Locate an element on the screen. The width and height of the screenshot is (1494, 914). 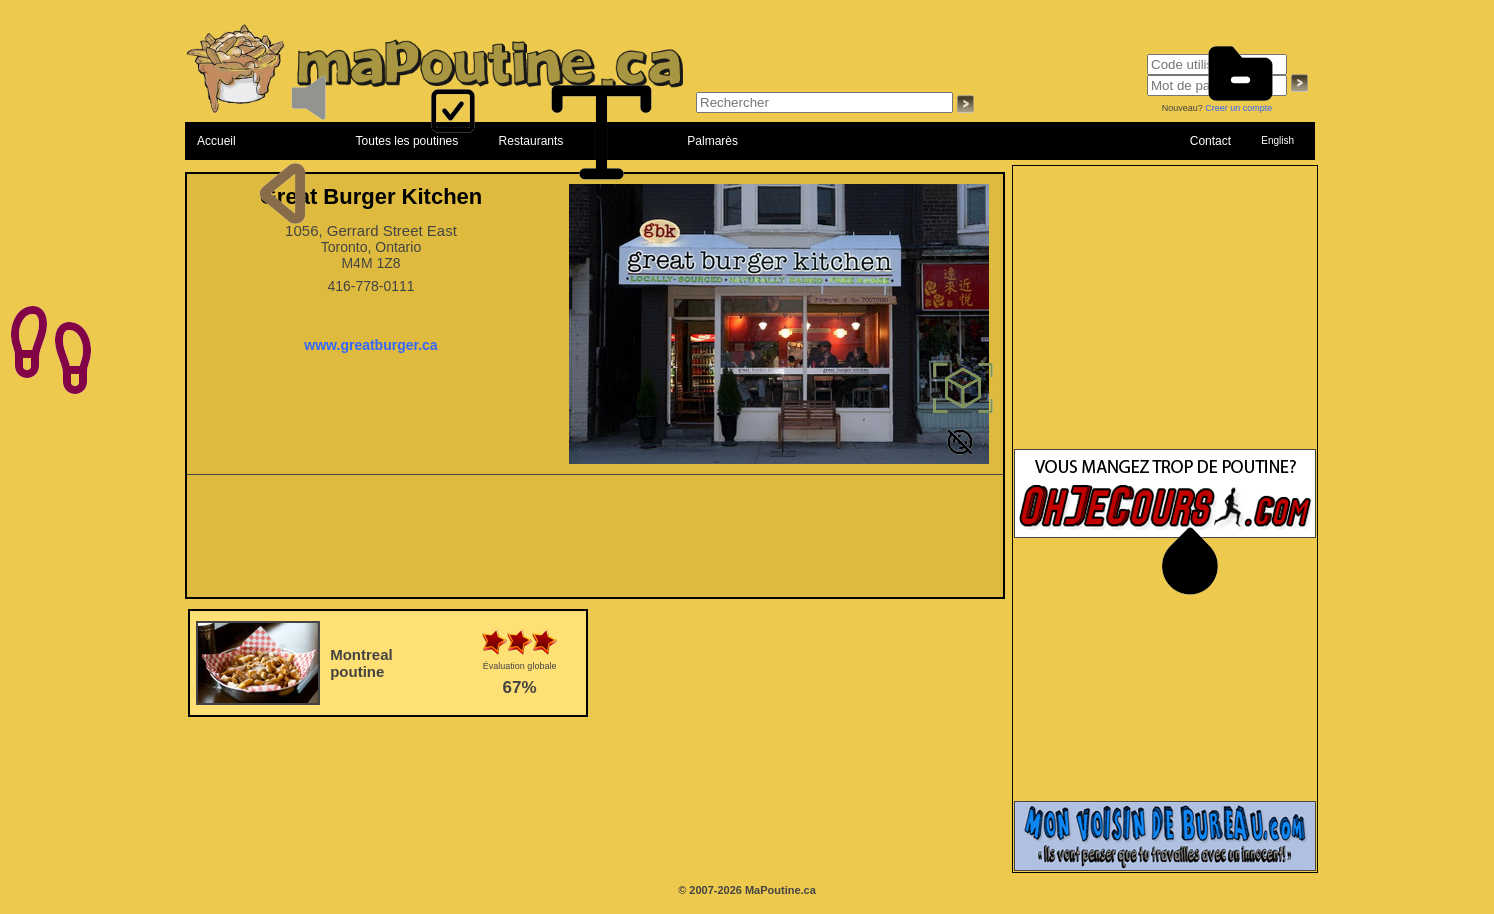
go back to the previous screen is located at coordinates (287, 193).